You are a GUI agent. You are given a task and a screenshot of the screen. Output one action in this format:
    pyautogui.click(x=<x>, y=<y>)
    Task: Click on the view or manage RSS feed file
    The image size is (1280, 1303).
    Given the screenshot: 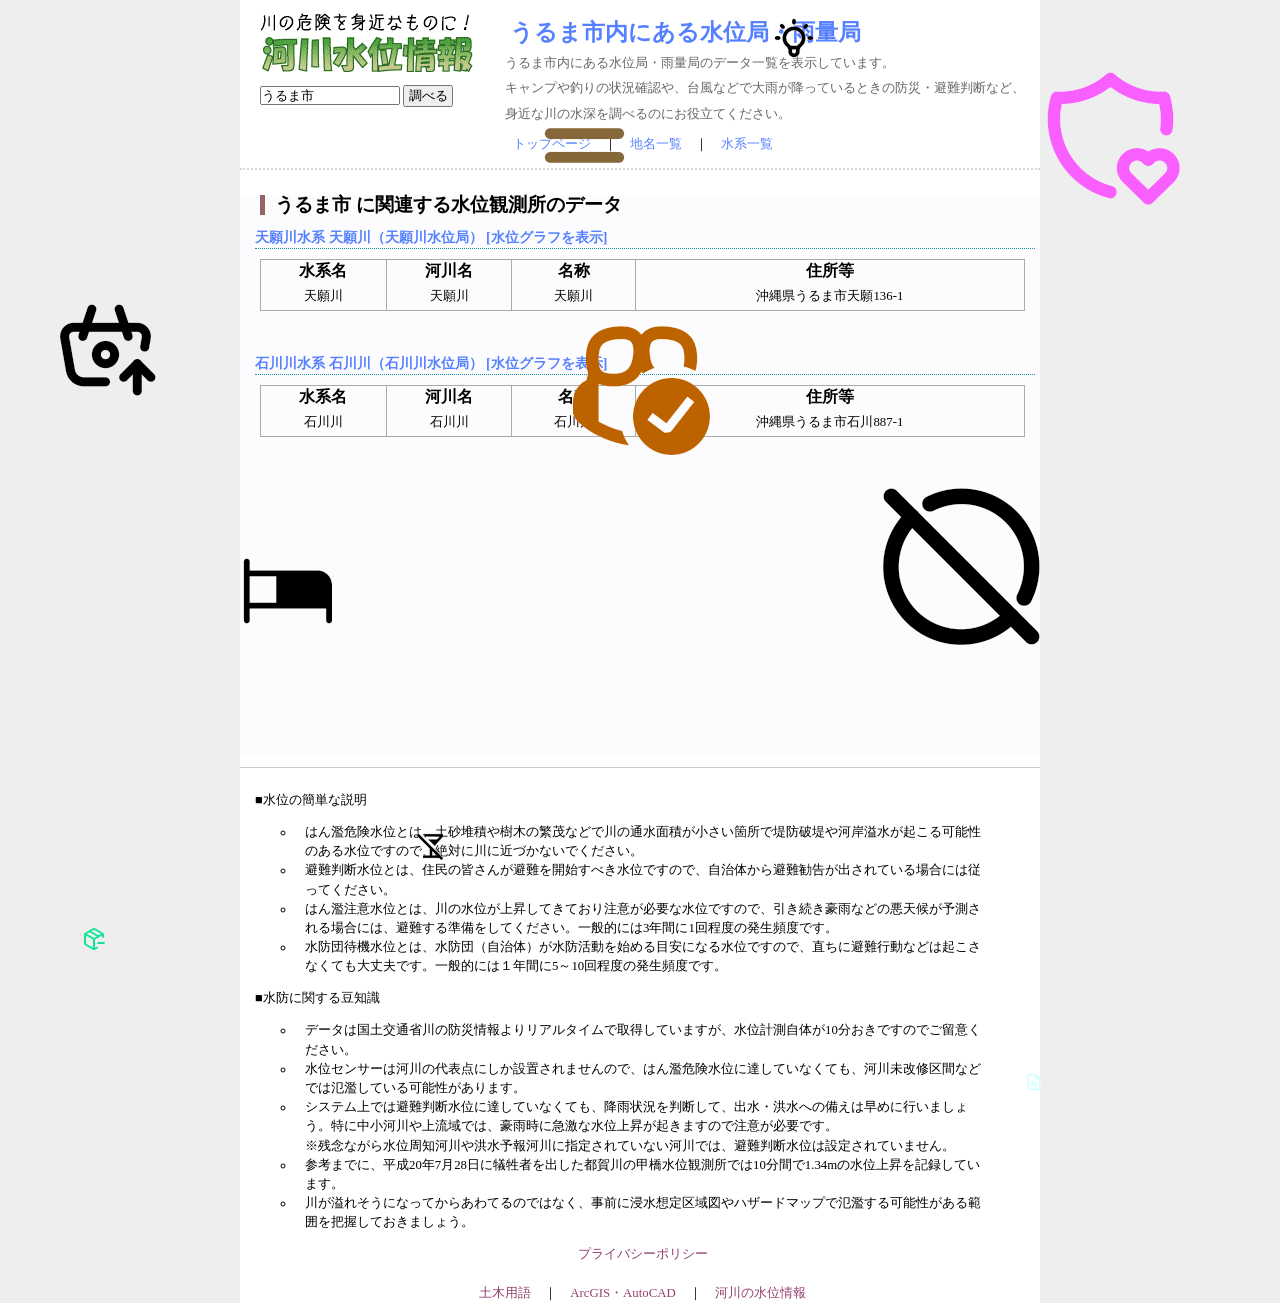 What is the action you would take?
    pyautogui.click(x=1034, y=1082)
    